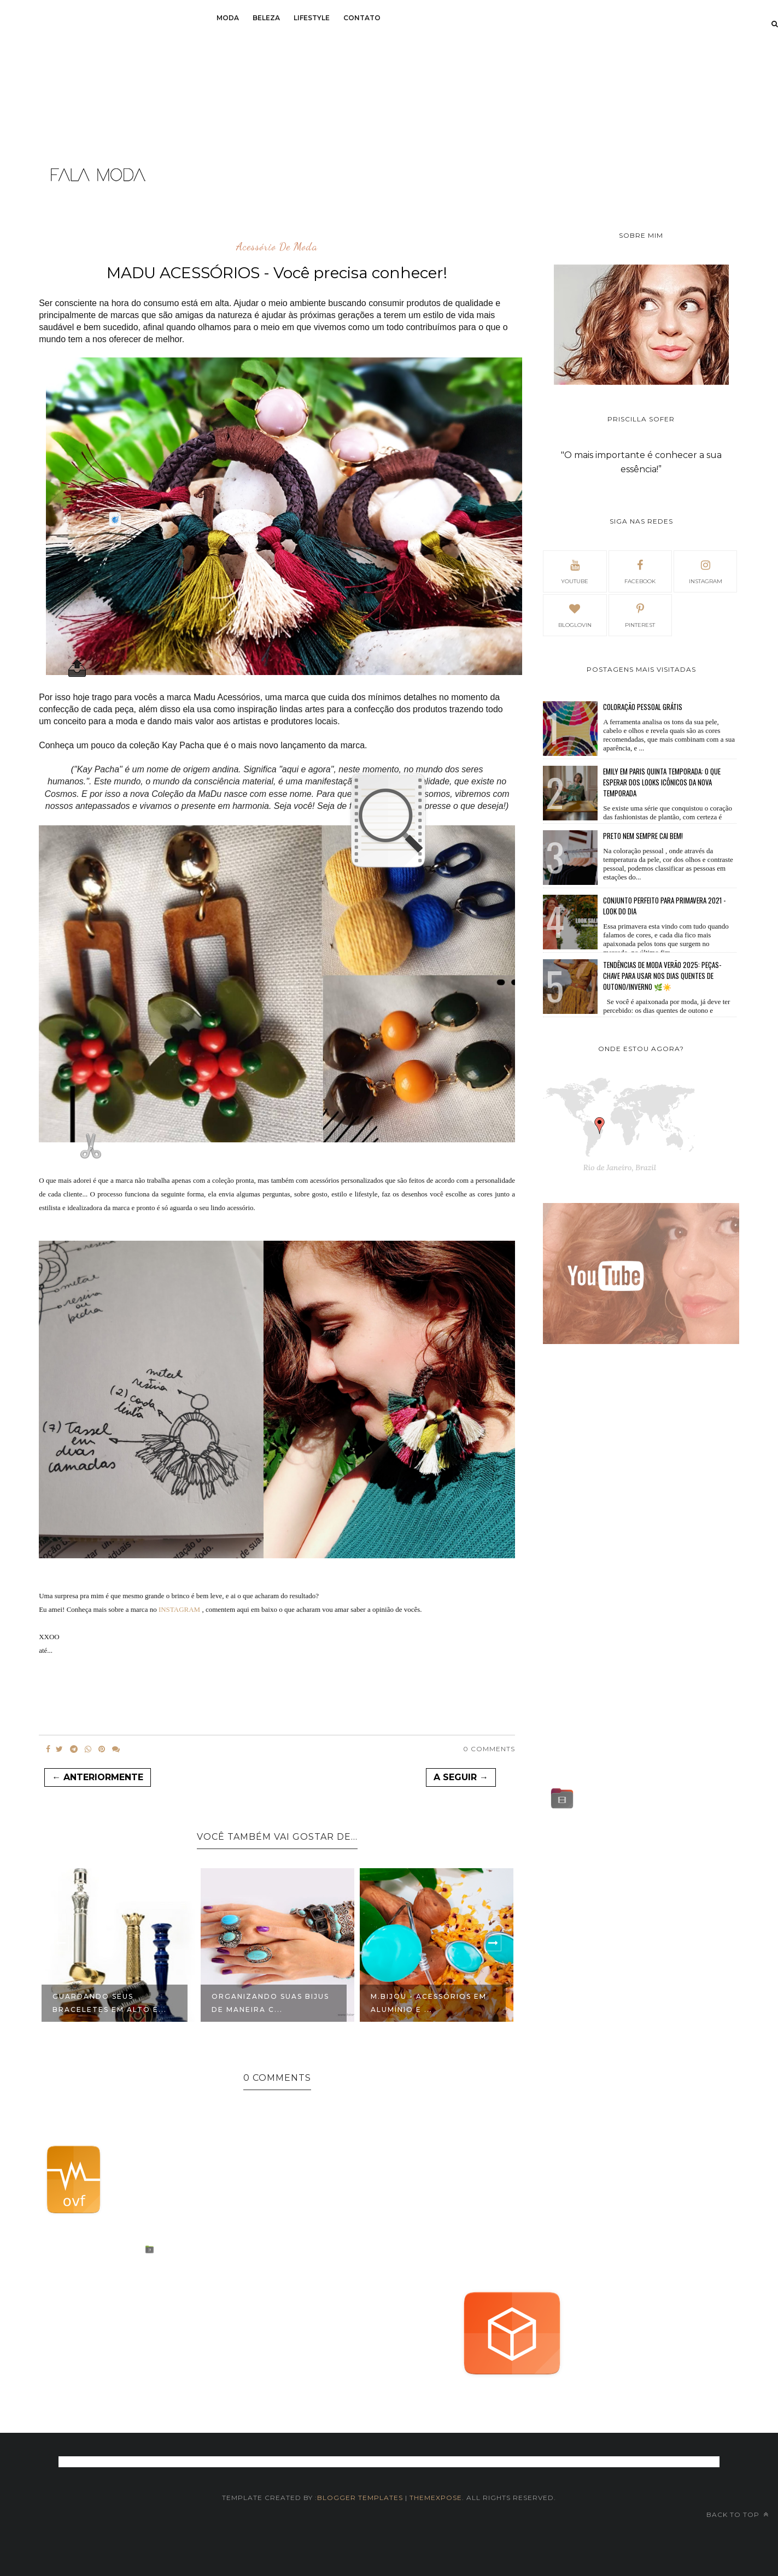 The width and height of the screenshot is (778, 2576). I want to click on open a 3D model file in STL format, so click(512, 2329).